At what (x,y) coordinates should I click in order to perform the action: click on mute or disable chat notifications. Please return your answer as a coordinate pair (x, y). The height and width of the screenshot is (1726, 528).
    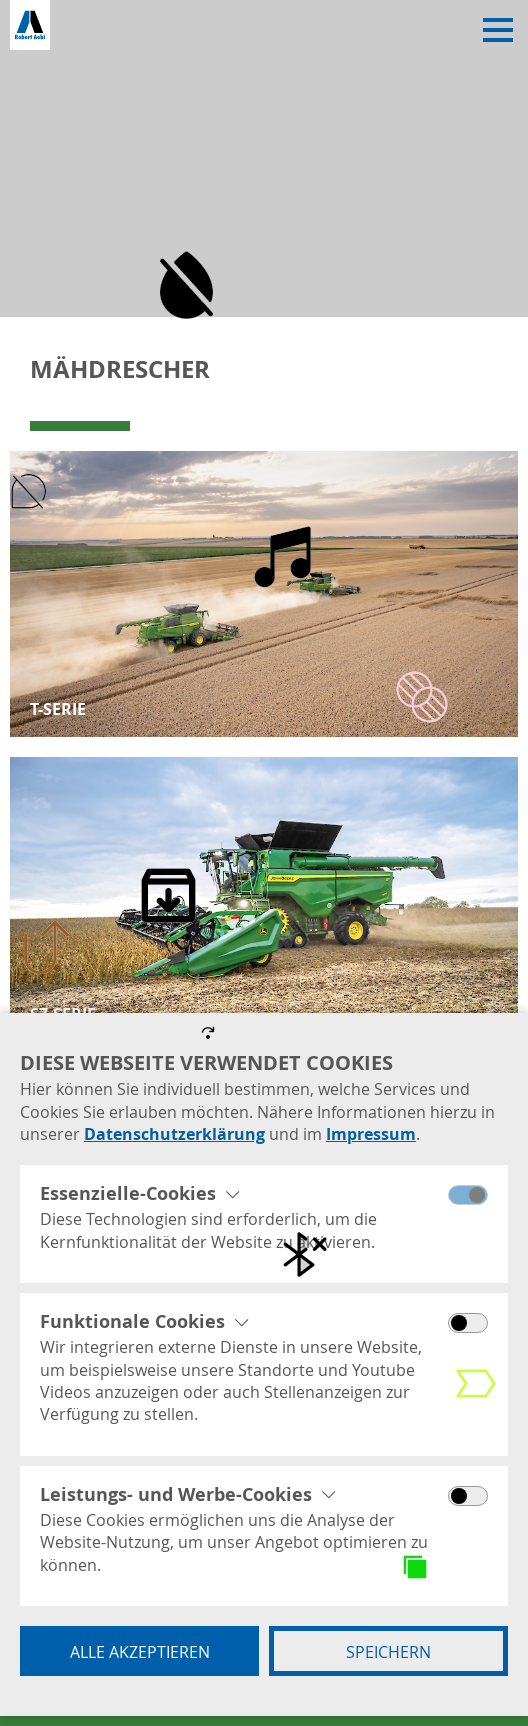
    Looking at the image, I should click on (28, 492).